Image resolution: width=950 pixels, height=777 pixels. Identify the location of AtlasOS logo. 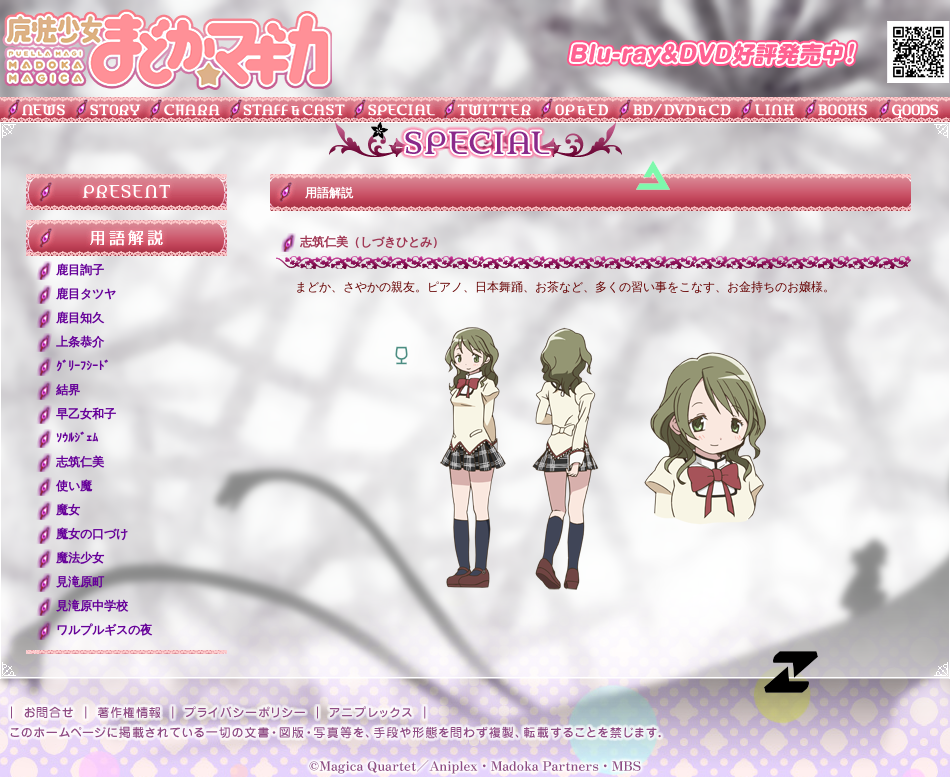
(653, 175).